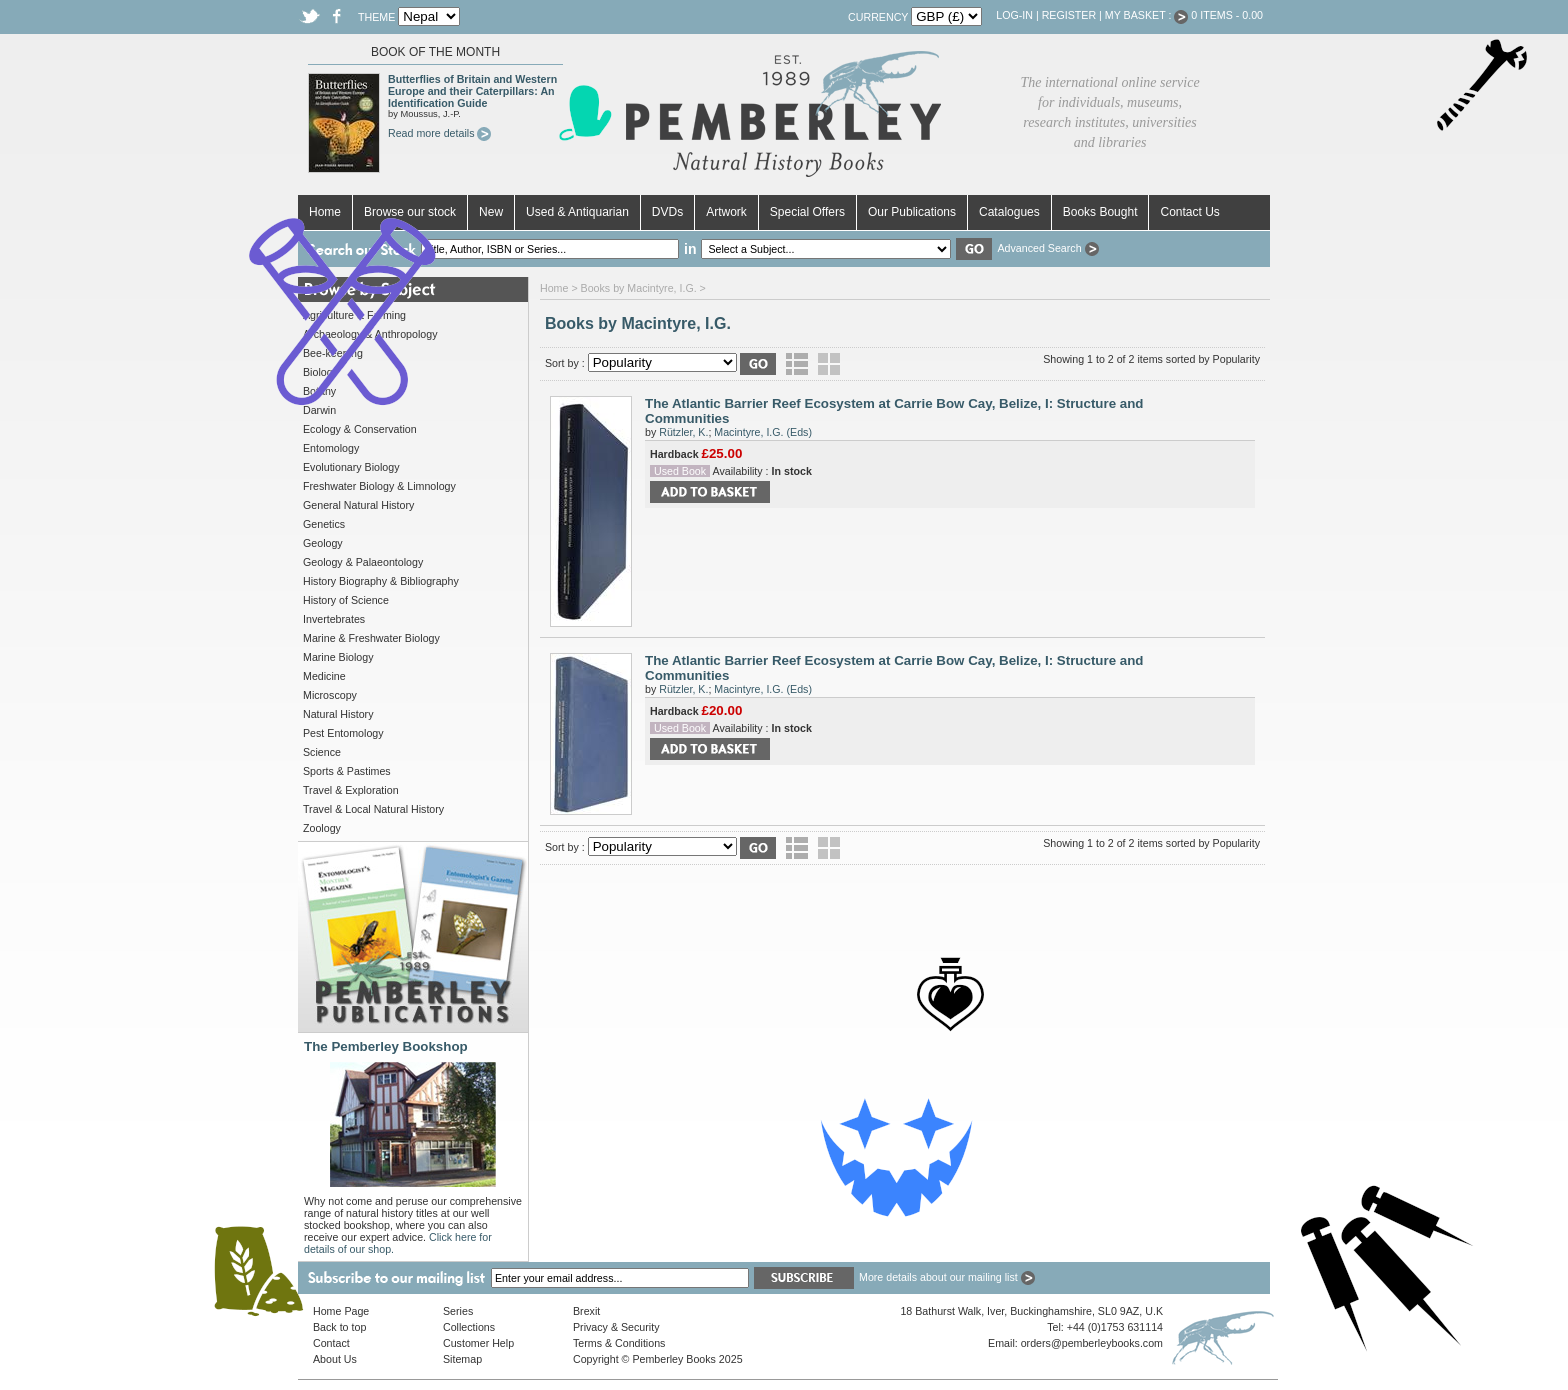  I want to click on indicates a delighted or excited mood, so click(896, 1154).